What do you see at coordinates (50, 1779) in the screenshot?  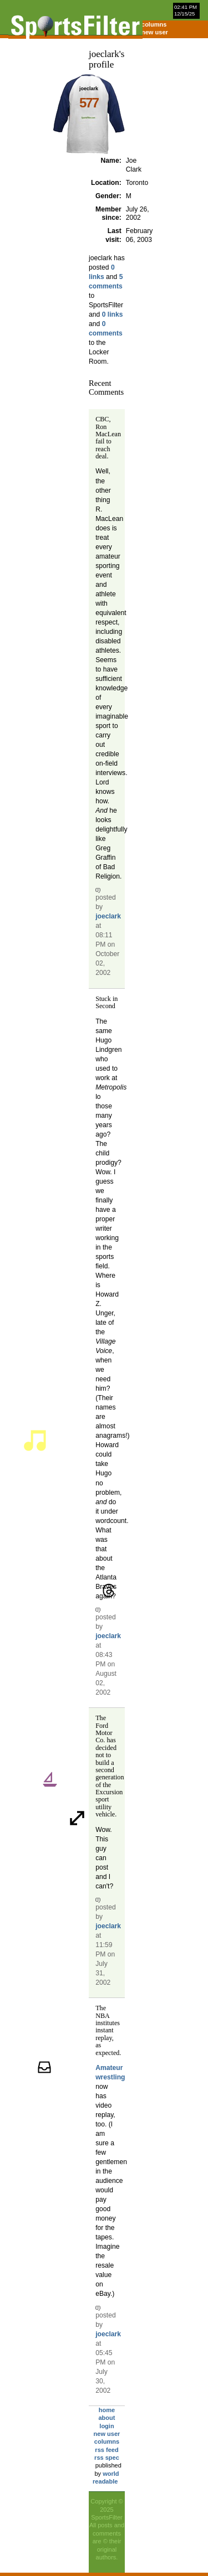 I see `navigate to sailing or boating features` at bounding box center [50, 1779].